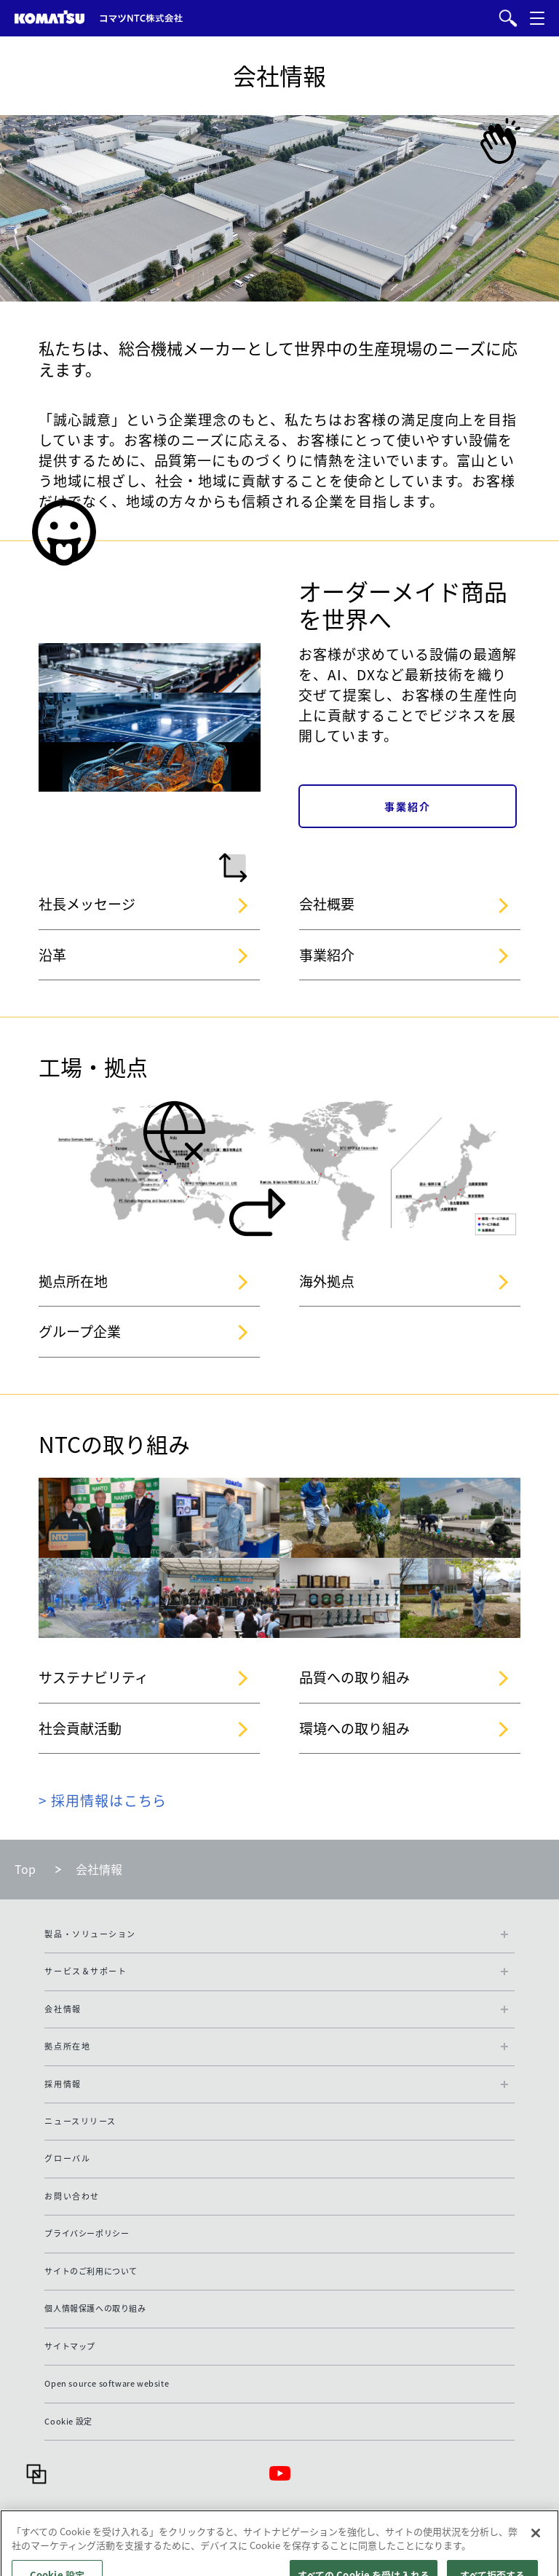 Image resolution: width=559 pixels, height=2576 pixels. I want to click on applaud or react positively to content, so click(499, 141).